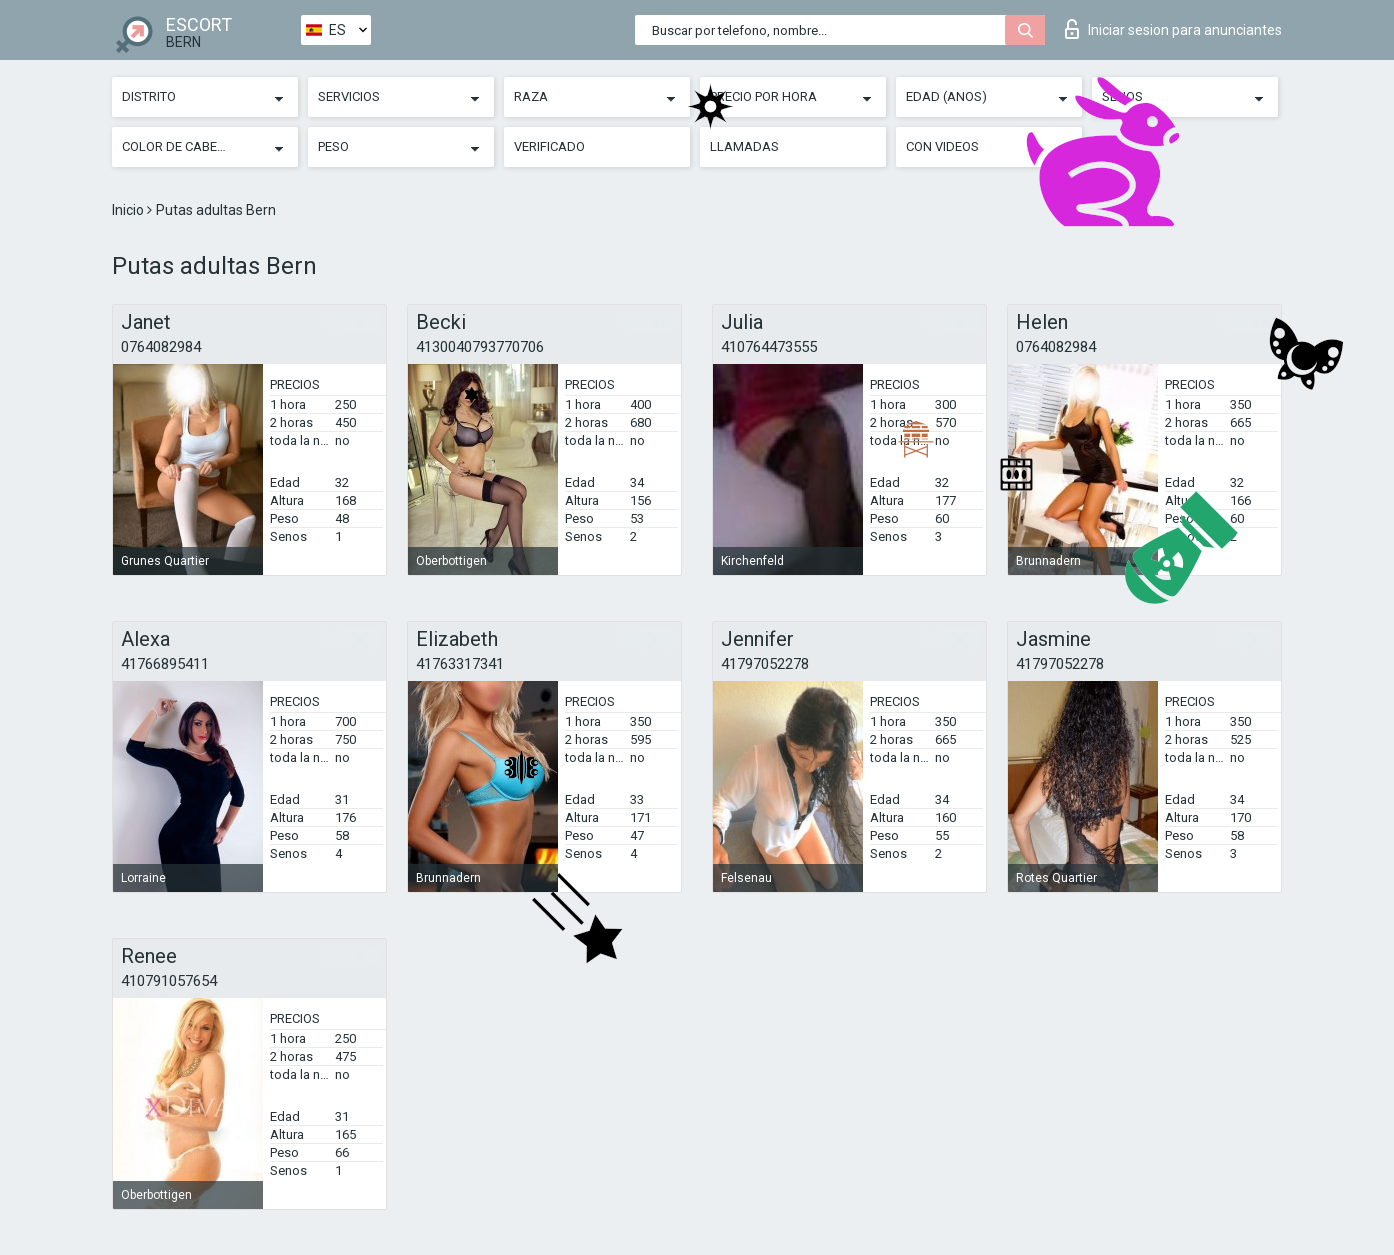 This screenshot has width=1394, height=1255. What do you see at coordinates (521, 767) in the screenshot?
I see `abstract game element or power-up indicator` at bounding box center [521, 767].